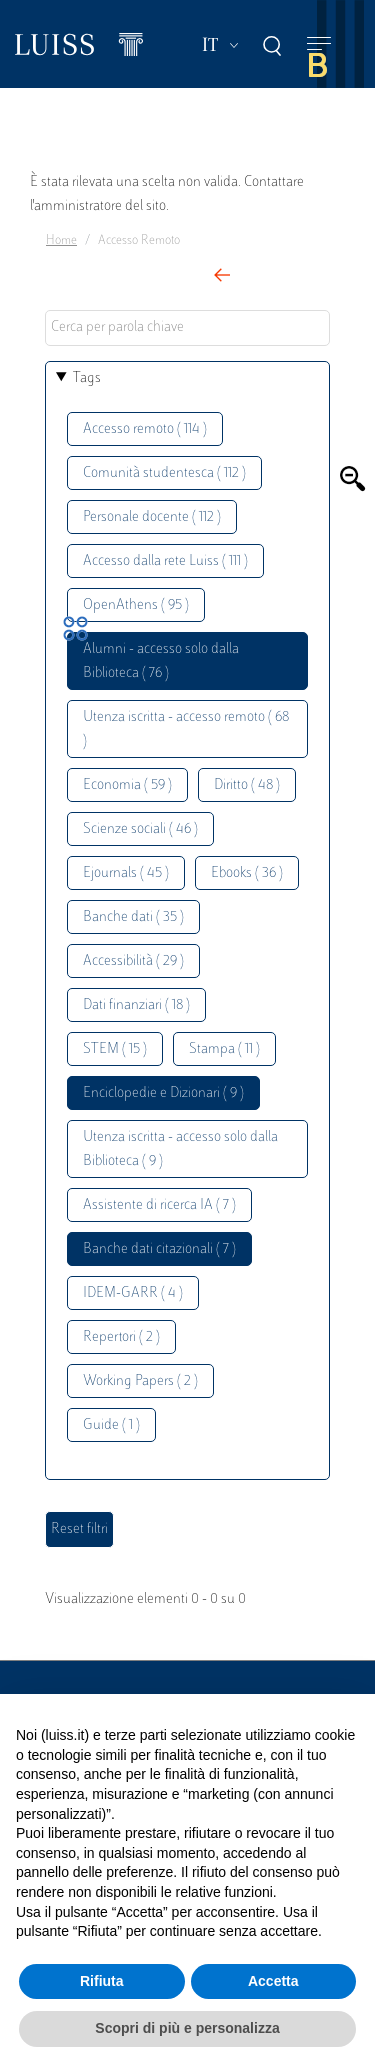  I want to click on apply bold formatting to selected text, so click(318, 65).